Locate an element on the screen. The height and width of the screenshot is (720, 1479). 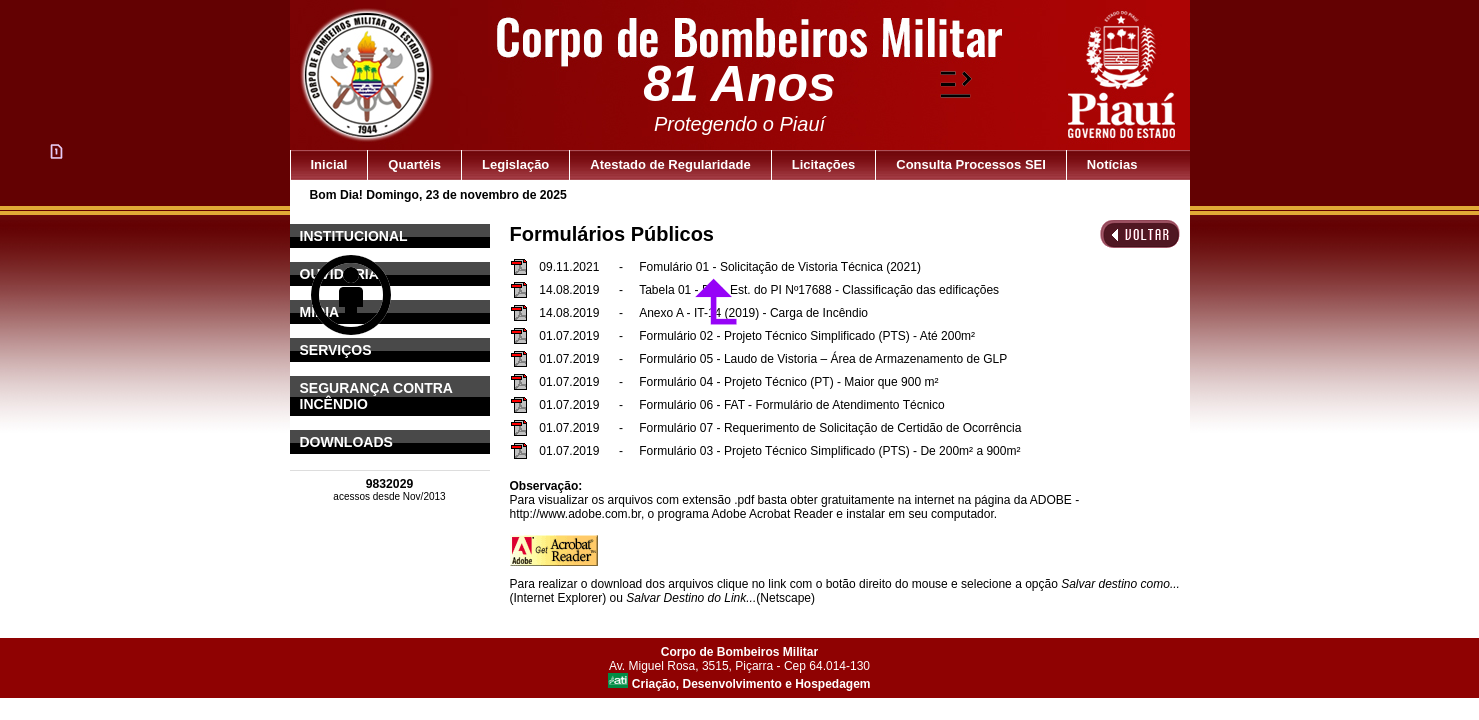
expand the side navigation menu is located at coordinates (955, 84).